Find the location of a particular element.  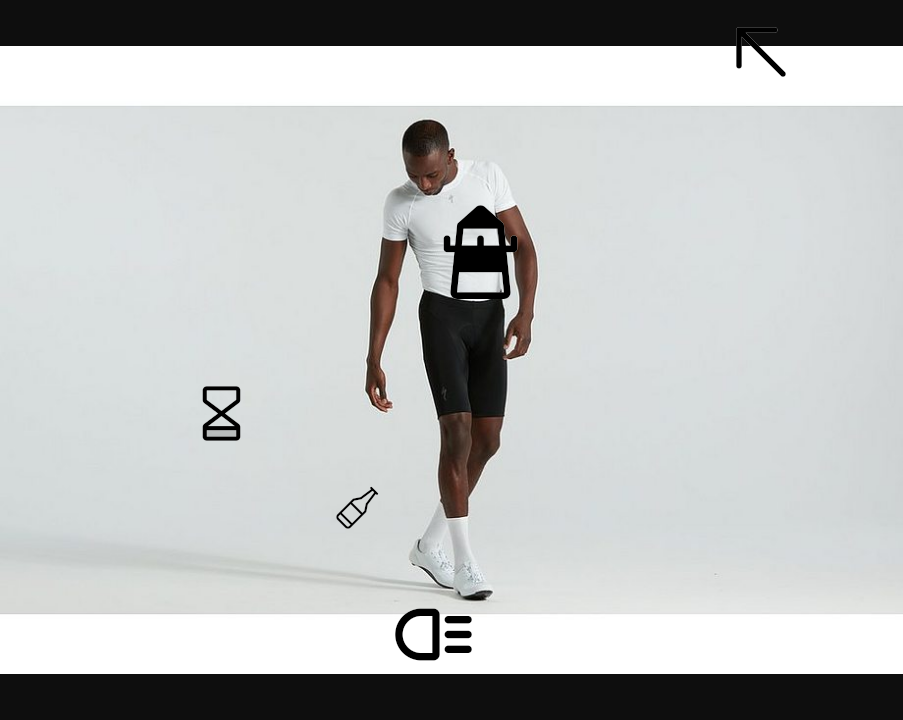

access website accessibility or guidance features is located at coordinates (480, 255).